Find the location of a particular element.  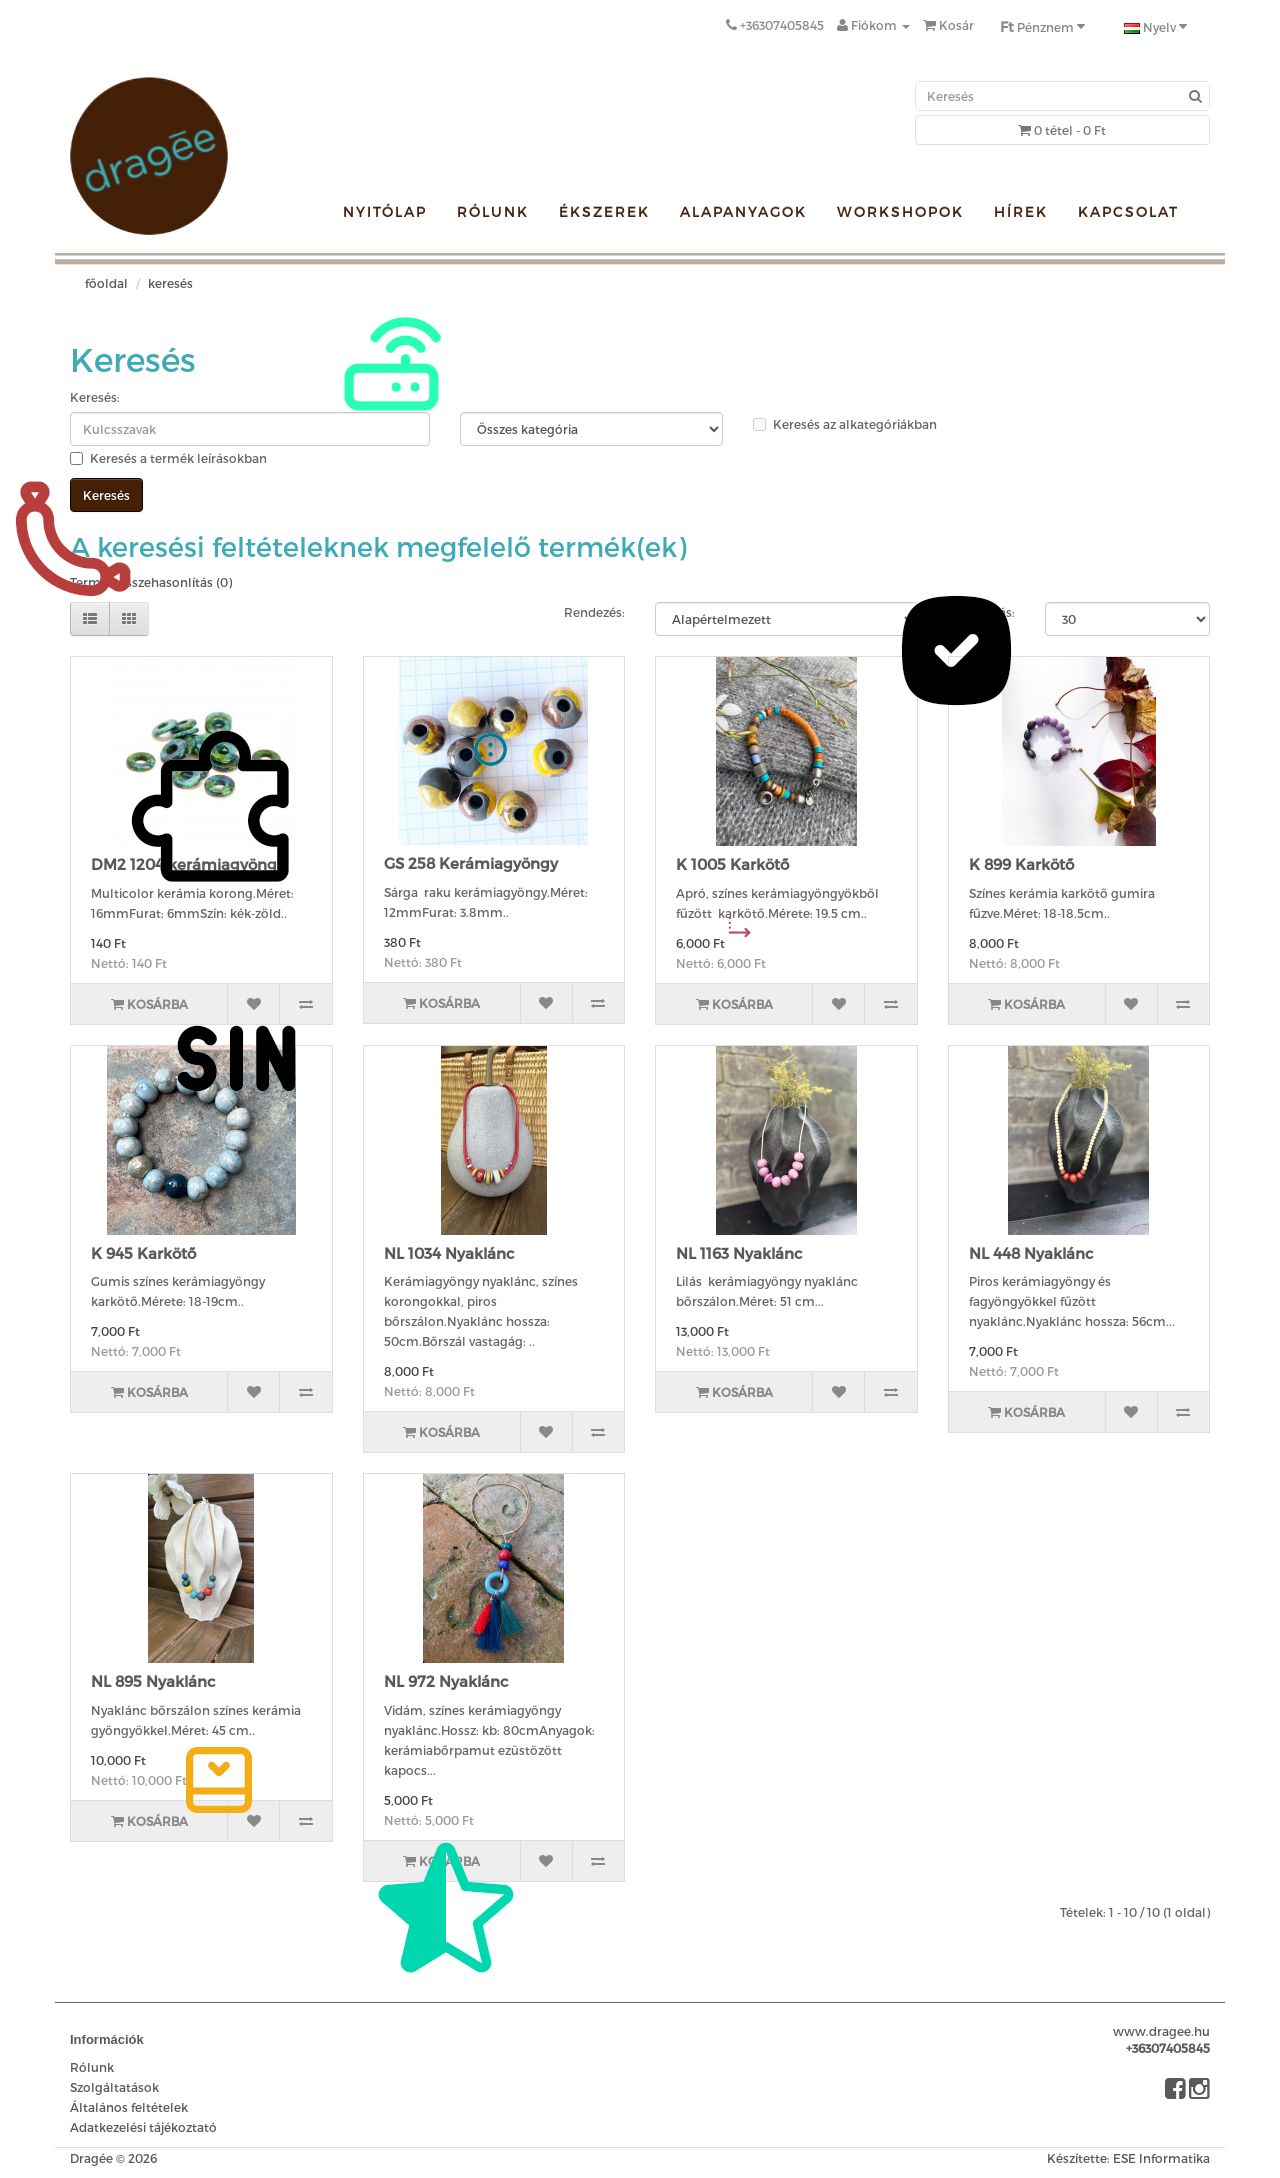

indicates a partial rating or half-star score is located at coordinates (446, 1910).